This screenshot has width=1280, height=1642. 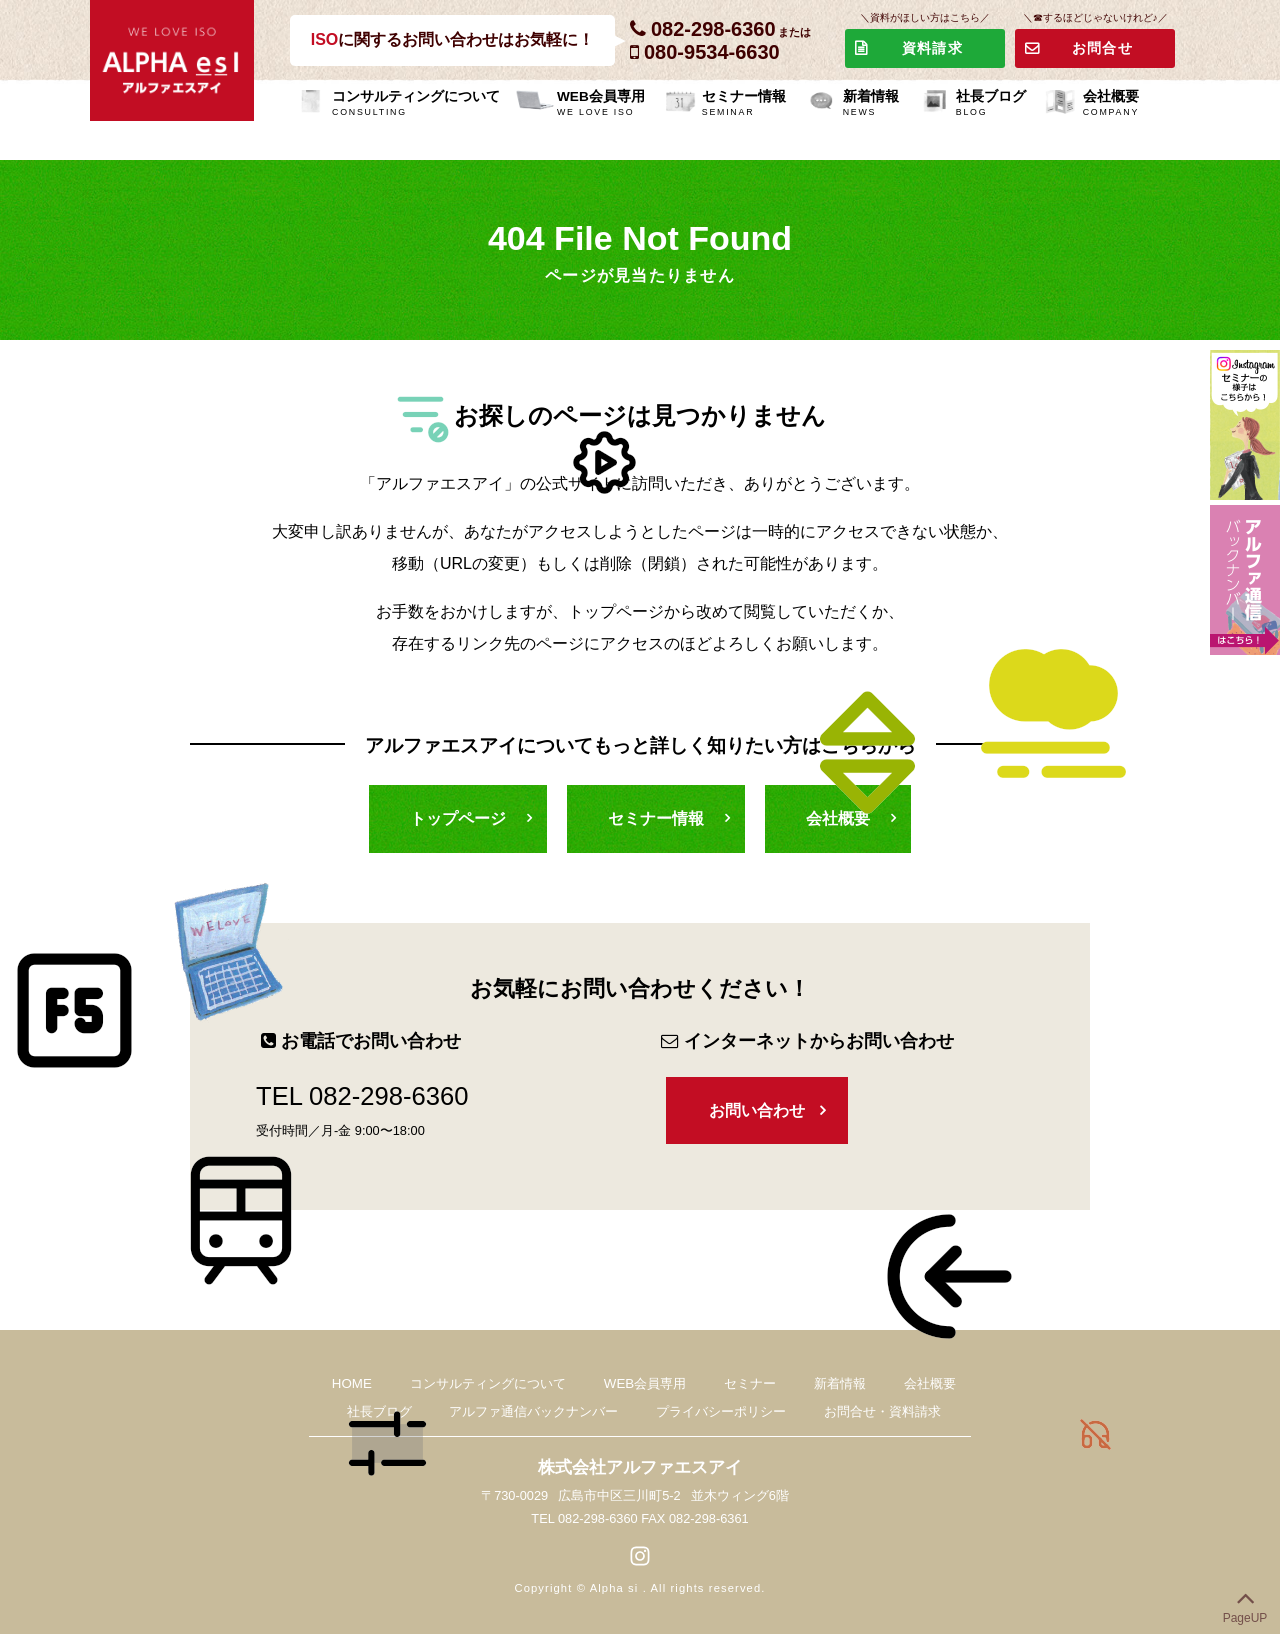 I want to click on return to previous screen, so click(x=949, y=1276).